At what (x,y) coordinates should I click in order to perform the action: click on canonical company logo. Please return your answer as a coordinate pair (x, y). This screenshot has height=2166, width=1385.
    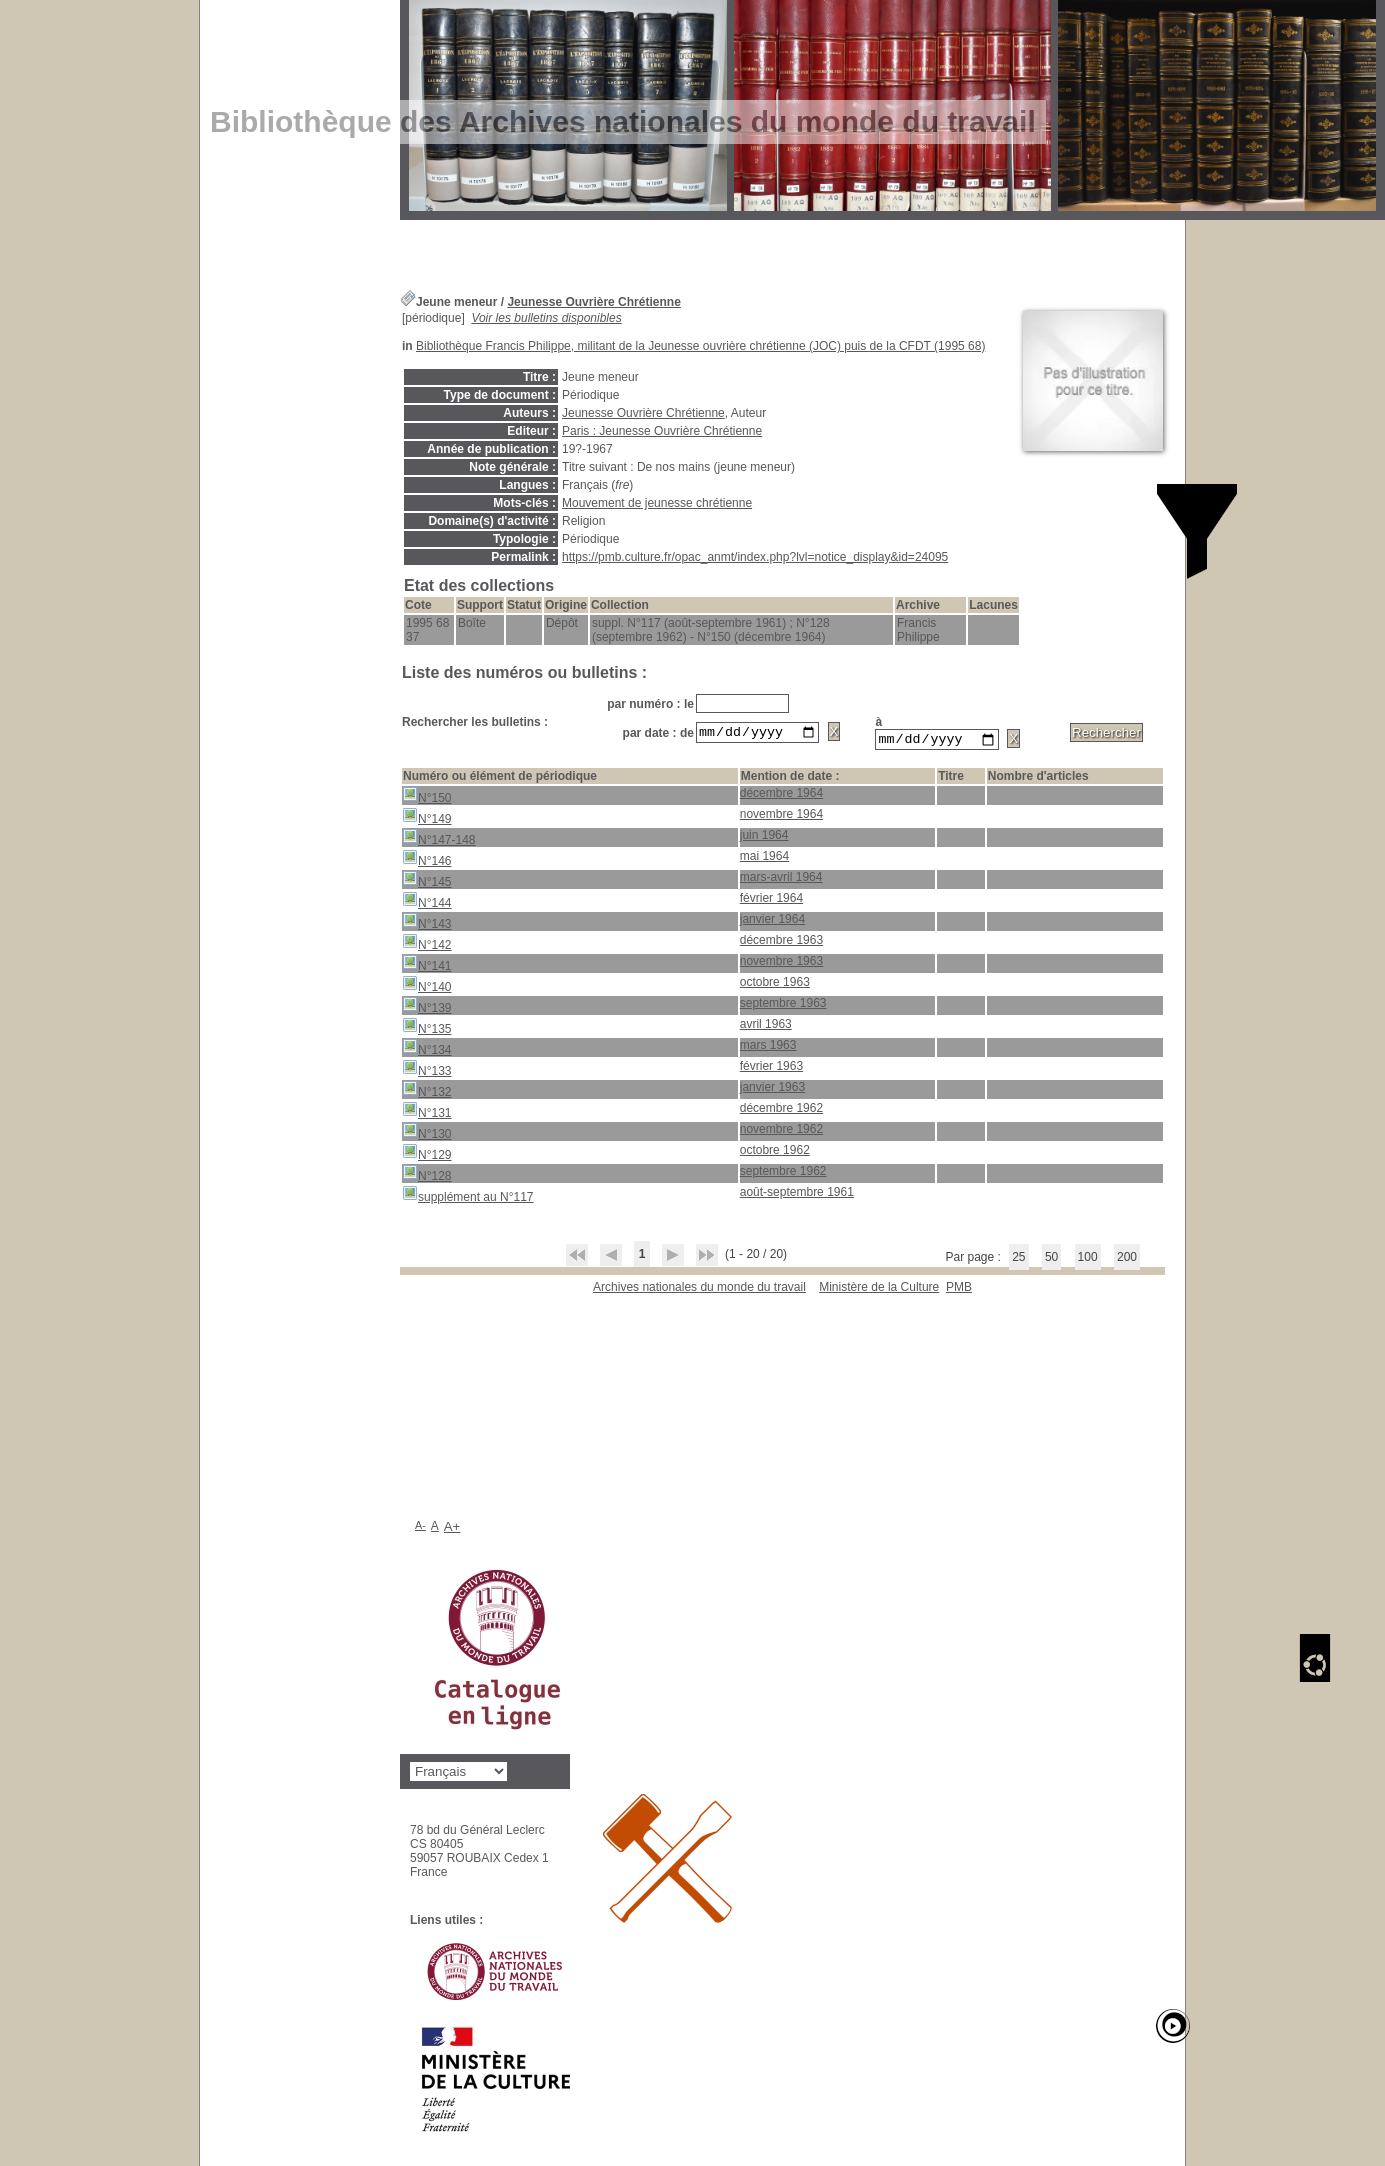
    Looking at the image, I should click on (1315, 1658).